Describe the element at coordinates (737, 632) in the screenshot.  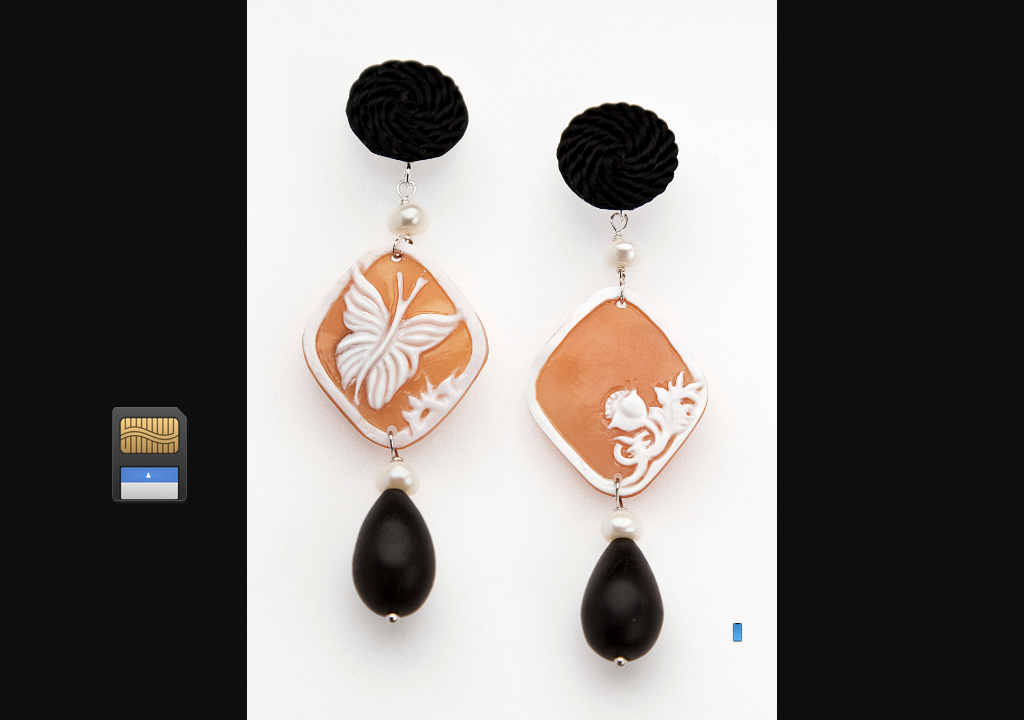
I see `indicates a connected iPhone device` at that location.